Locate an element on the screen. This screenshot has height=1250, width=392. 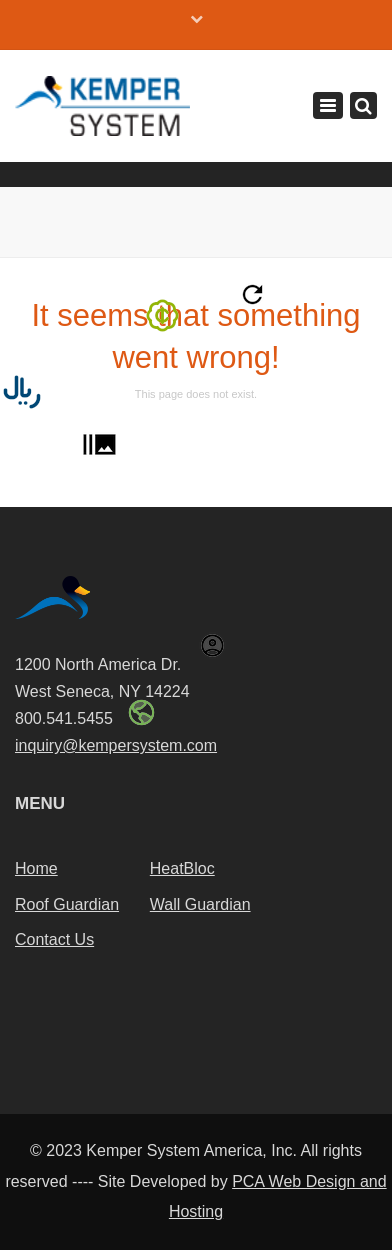
view western hemisphere or americas region is located at coordinates (141, 712).